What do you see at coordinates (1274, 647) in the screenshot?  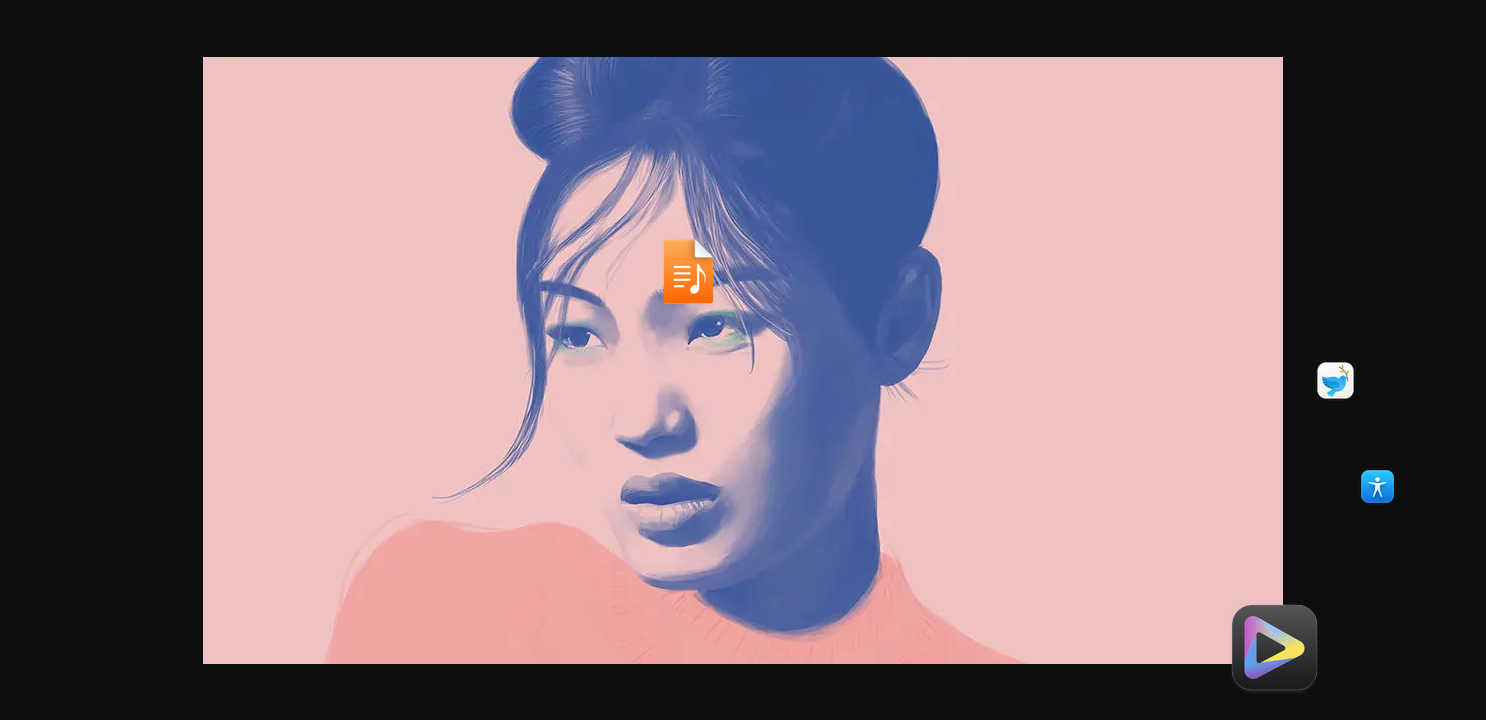 I see `open glide media player app` at bounding box center [1274, 647].